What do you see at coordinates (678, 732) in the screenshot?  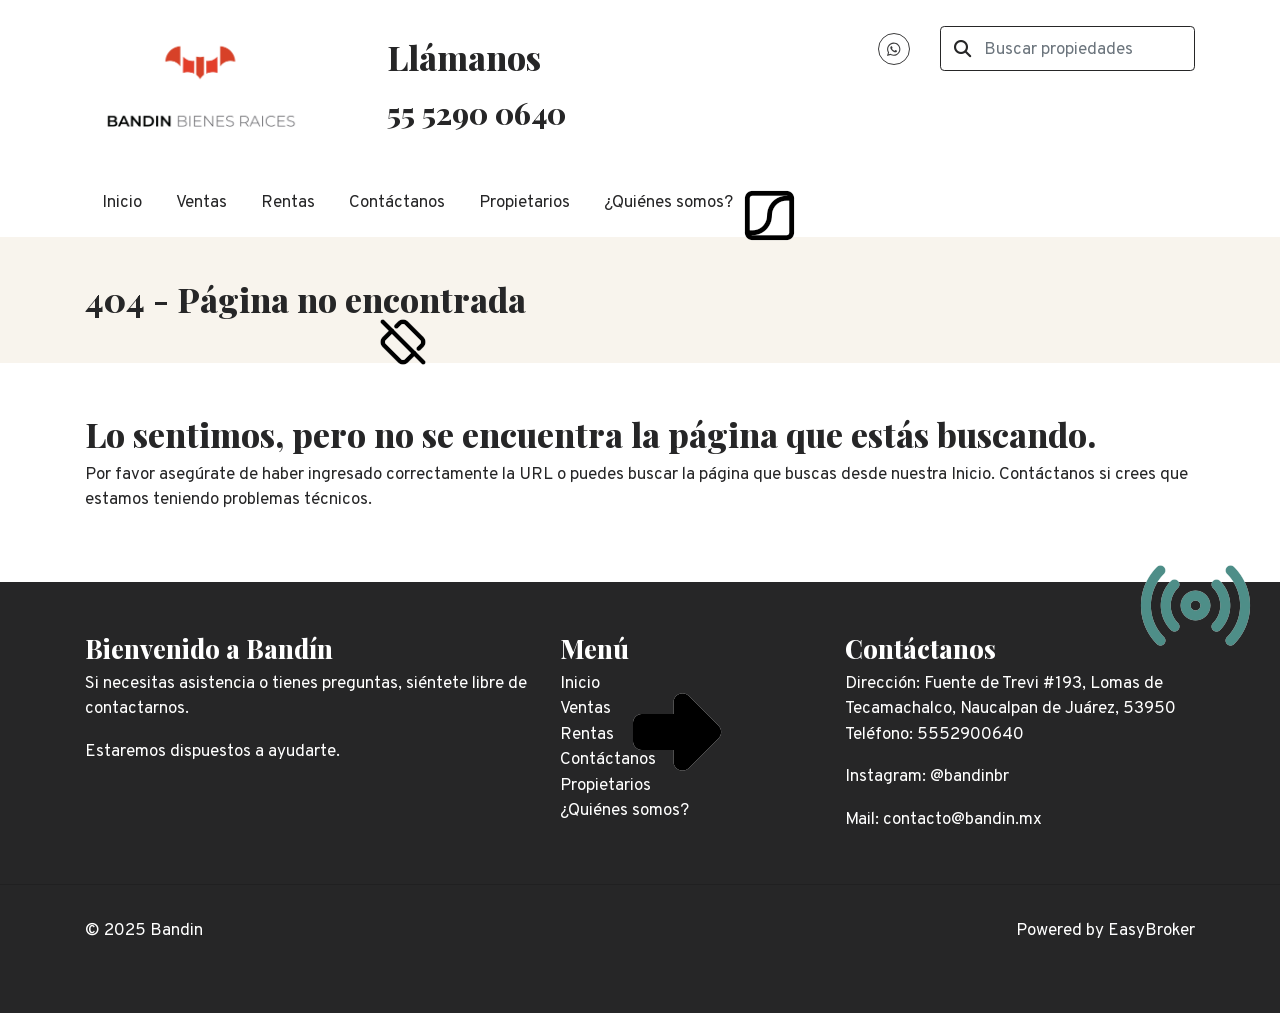 I see `navigate to the next item or page` at bounding box center [678, 732].